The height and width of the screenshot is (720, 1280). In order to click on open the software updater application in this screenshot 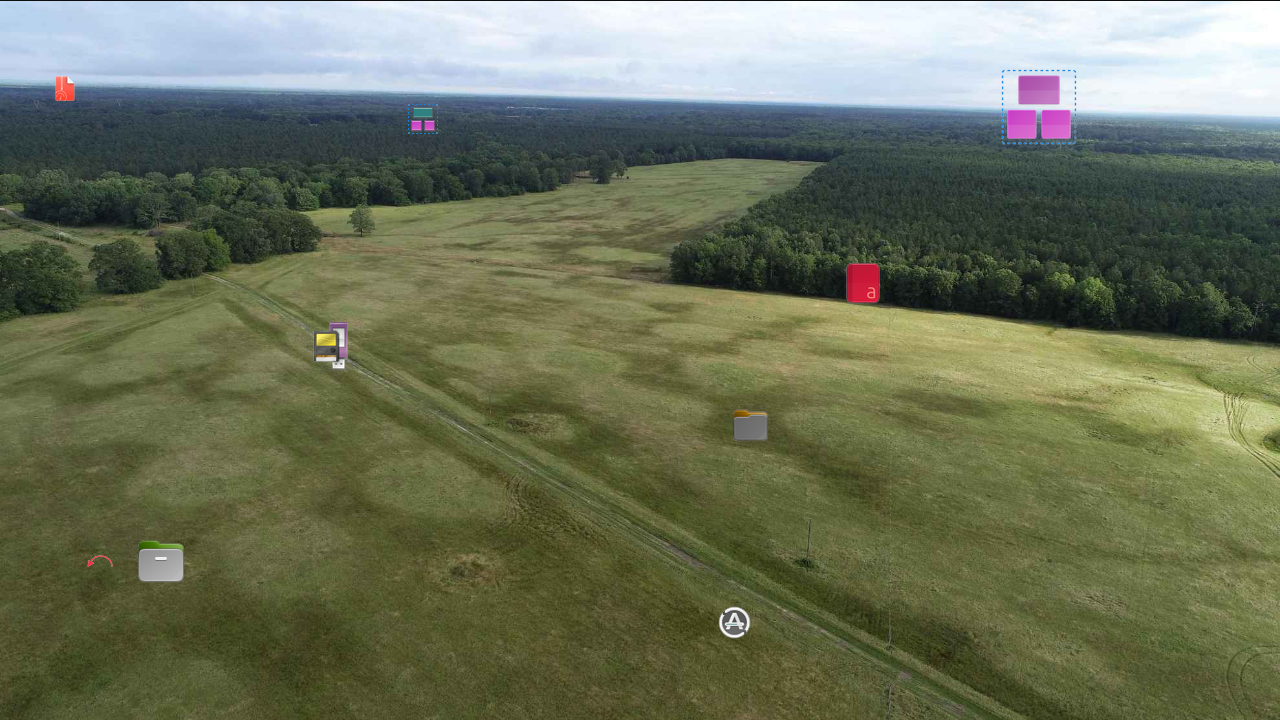, I will do `click(734, 622)`.